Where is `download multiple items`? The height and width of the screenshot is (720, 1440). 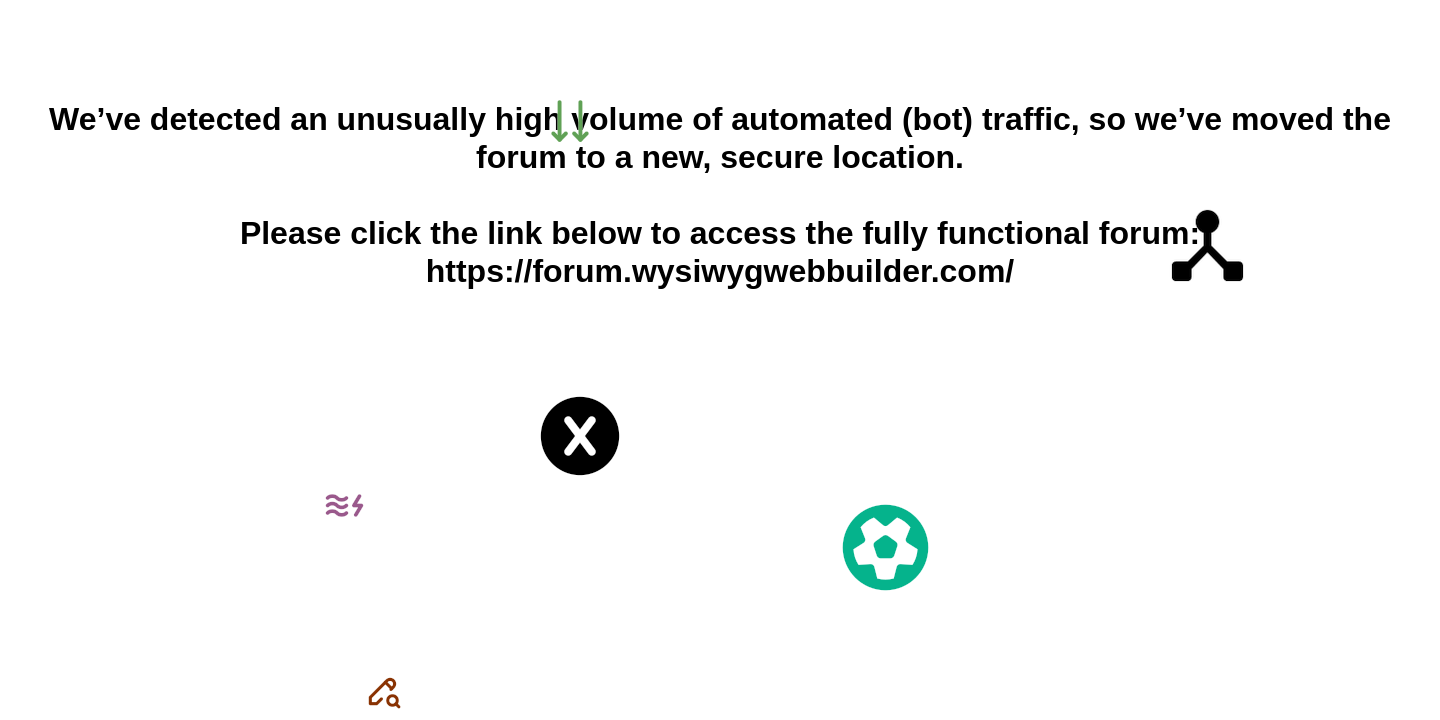 download multiple items is located at coordinates (570, 121).